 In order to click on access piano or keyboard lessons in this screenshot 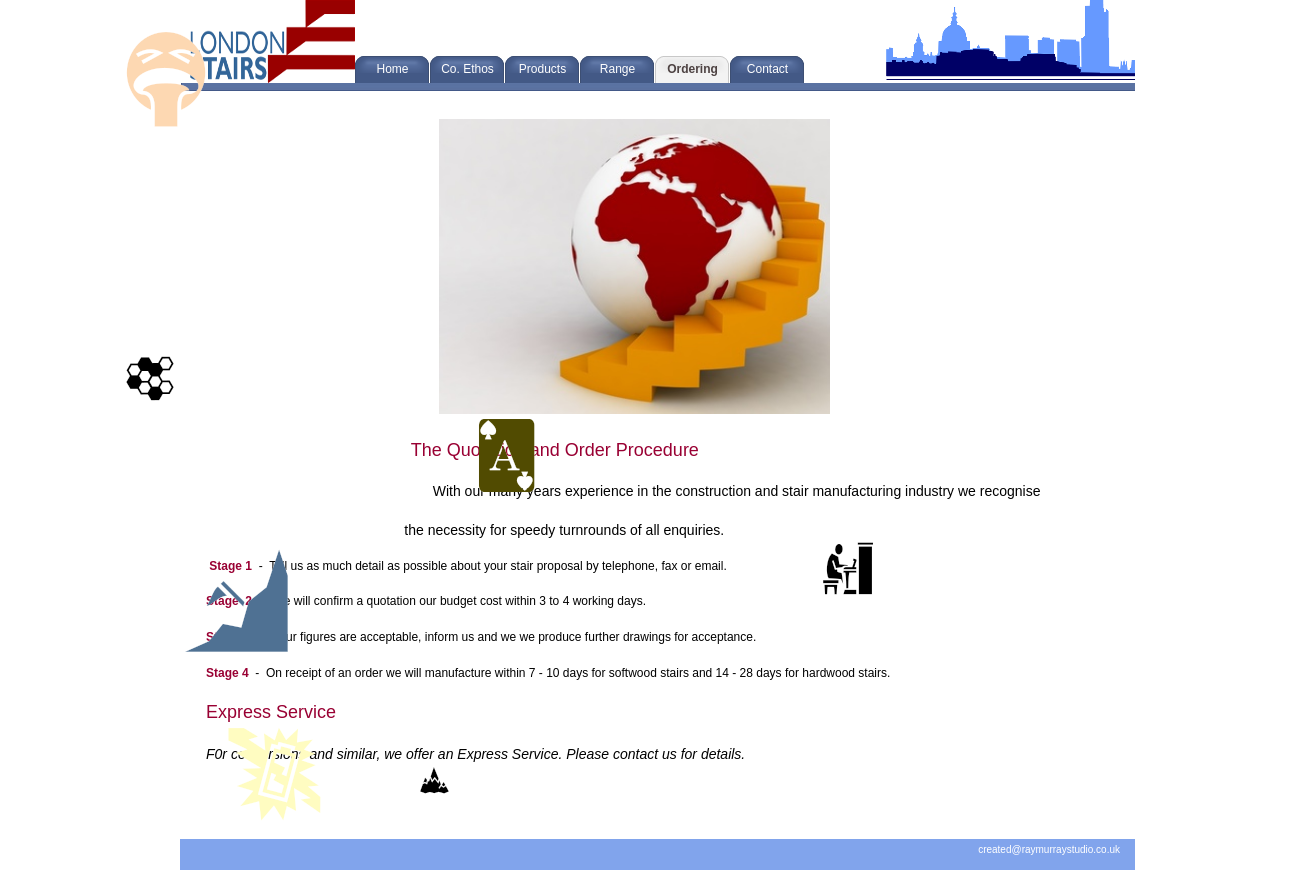, I will do `click(848, 567)`.